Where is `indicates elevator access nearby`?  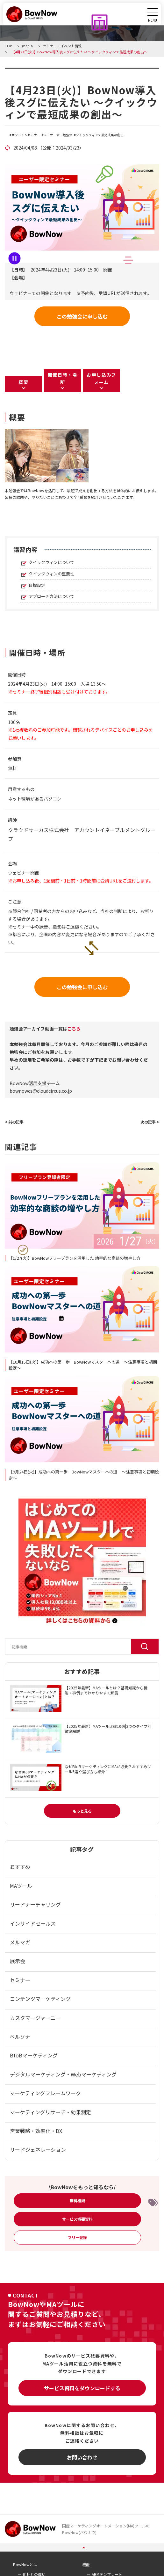
indicates elevator access nearby is located at coordinates (99, 22).